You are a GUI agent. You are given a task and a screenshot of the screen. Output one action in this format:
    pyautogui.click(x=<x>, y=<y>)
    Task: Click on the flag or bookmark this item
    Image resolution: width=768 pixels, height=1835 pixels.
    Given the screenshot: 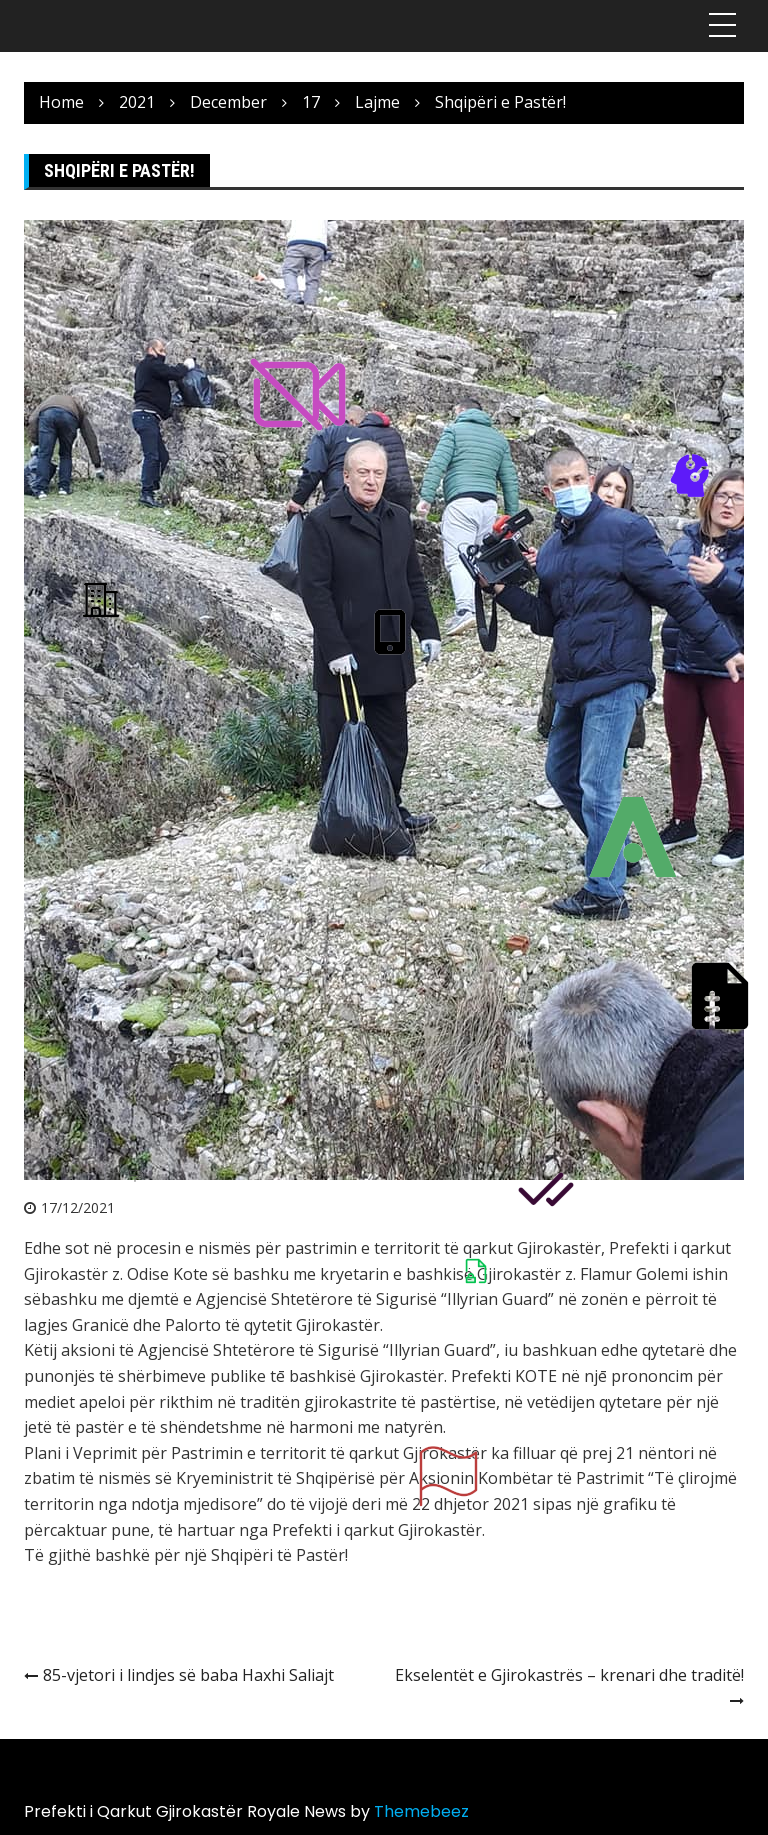 What is the action you would take?
    pyautogui.click(x=446, y=1475)
    